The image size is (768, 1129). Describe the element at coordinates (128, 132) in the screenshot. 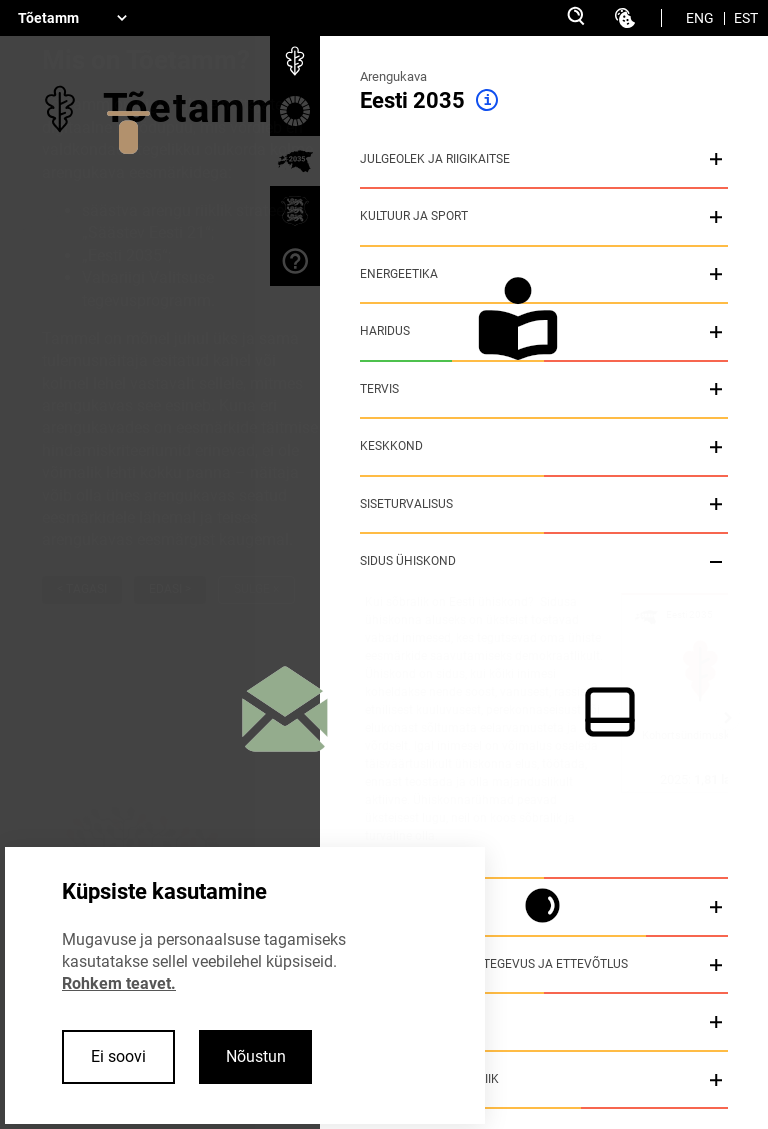

I see `align selected element to top` at that location.